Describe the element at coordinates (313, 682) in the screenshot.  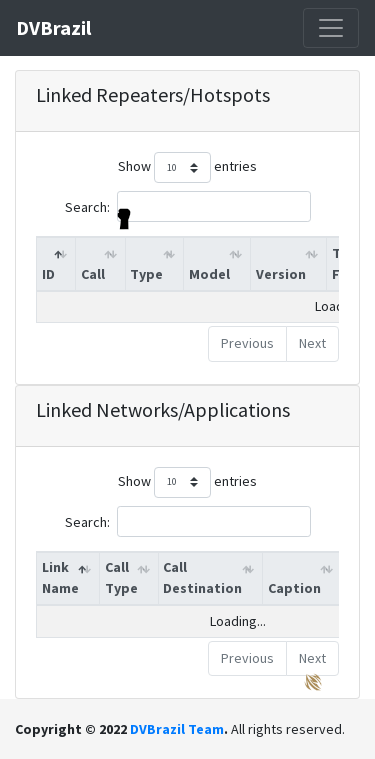
I see `indicates wind or air movement effect` at that location.